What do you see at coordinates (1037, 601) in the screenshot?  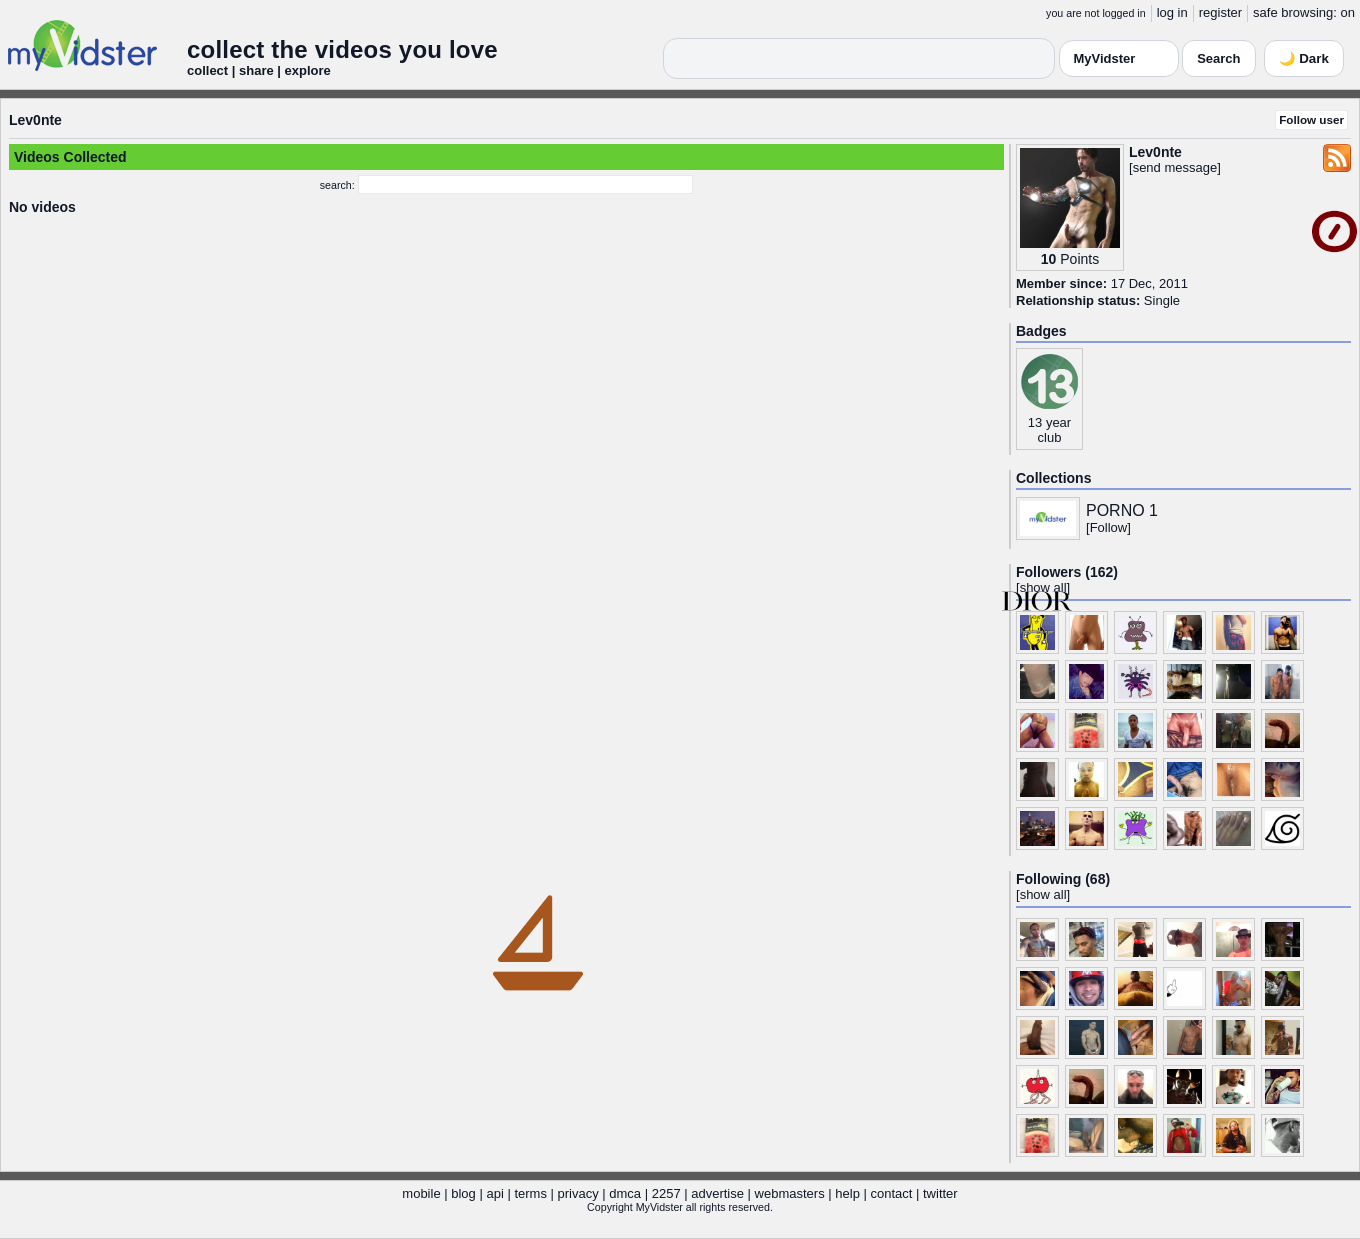 I see `visit the Dior official website` at bounding box center [1037, 601].